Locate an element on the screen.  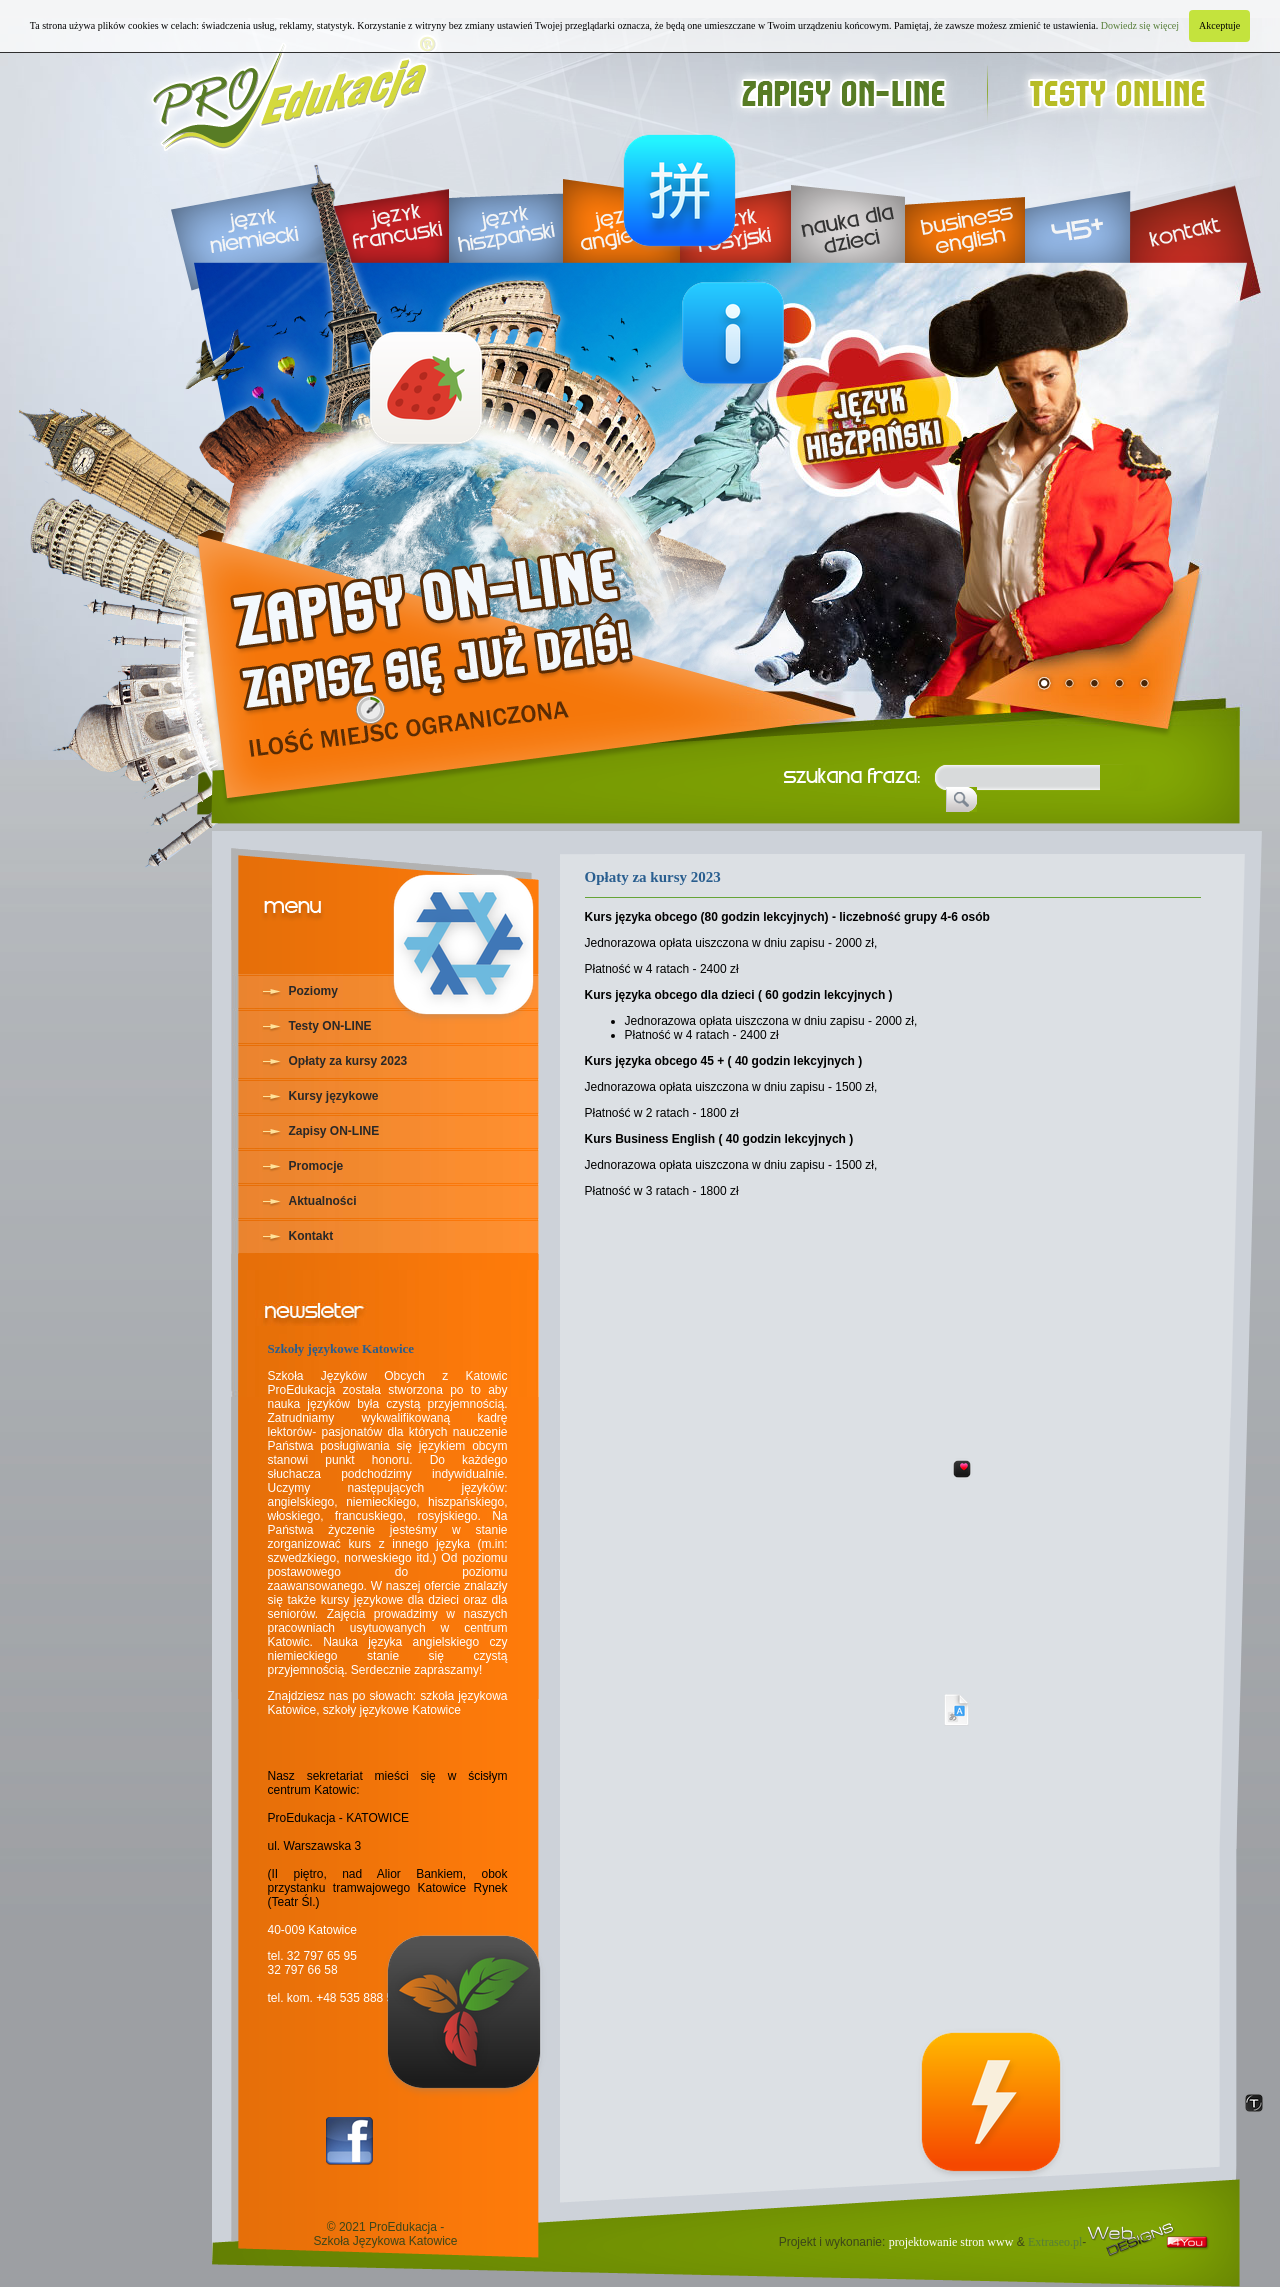
open newsflash rss reader app is located at coordinates (991, 2102).